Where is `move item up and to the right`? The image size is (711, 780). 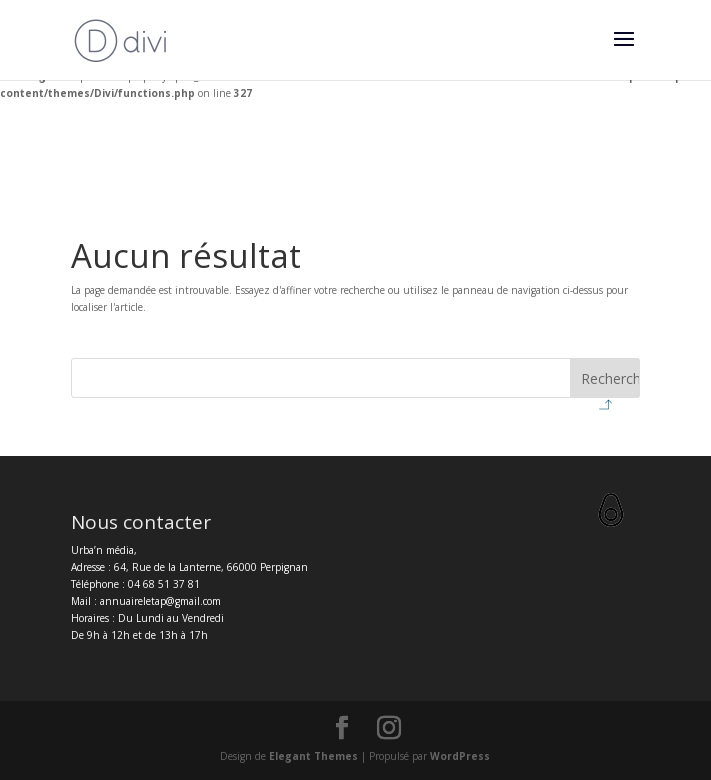
move item up and to the right is located at coordinates (606, 405).